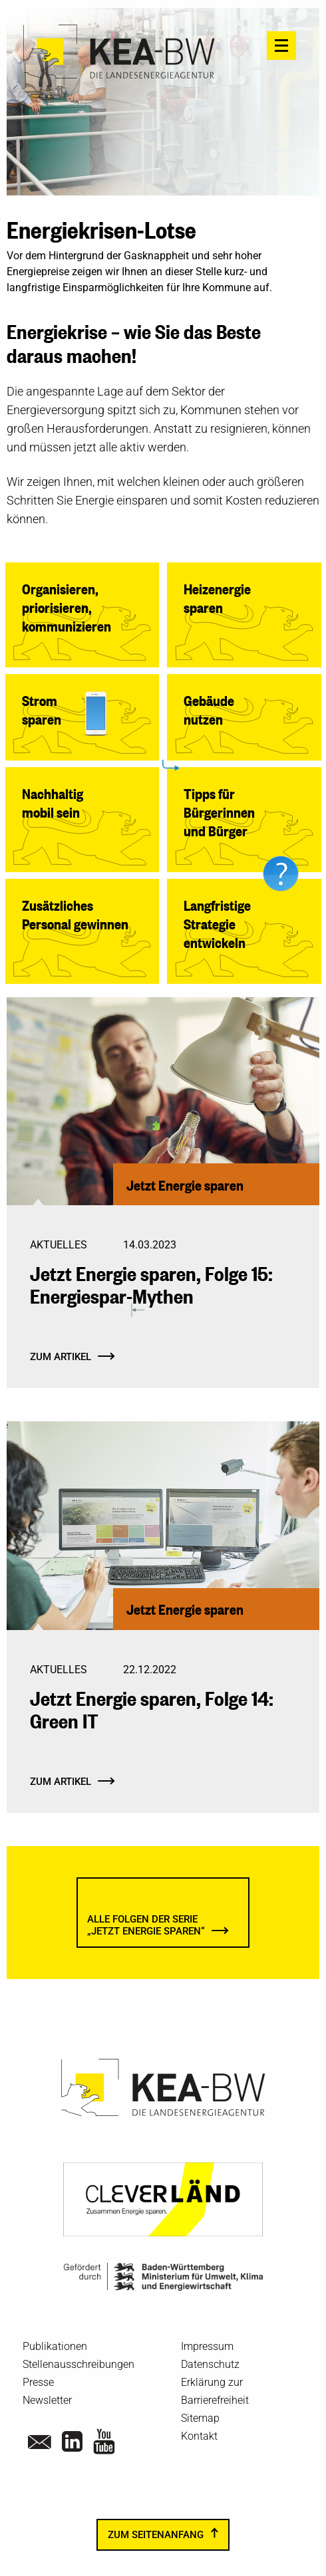  What do you see at coordinates (96, 714) in the screenshot?
I see `iPhone 7 Plus device icon` at bounding box center [96, 714].